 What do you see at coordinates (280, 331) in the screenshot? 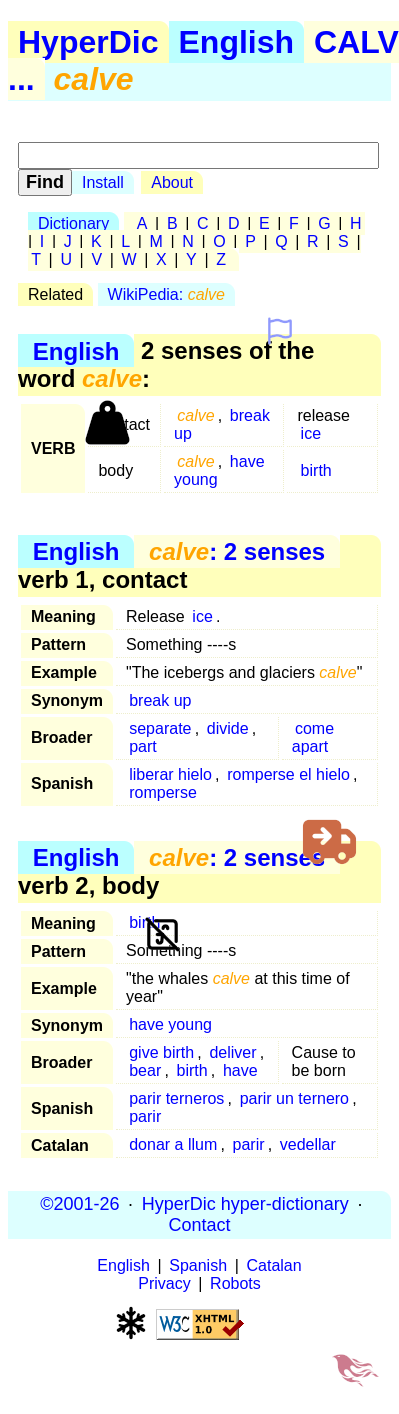
I see `flag or bookmark this item` at bounding box center [280, 331].